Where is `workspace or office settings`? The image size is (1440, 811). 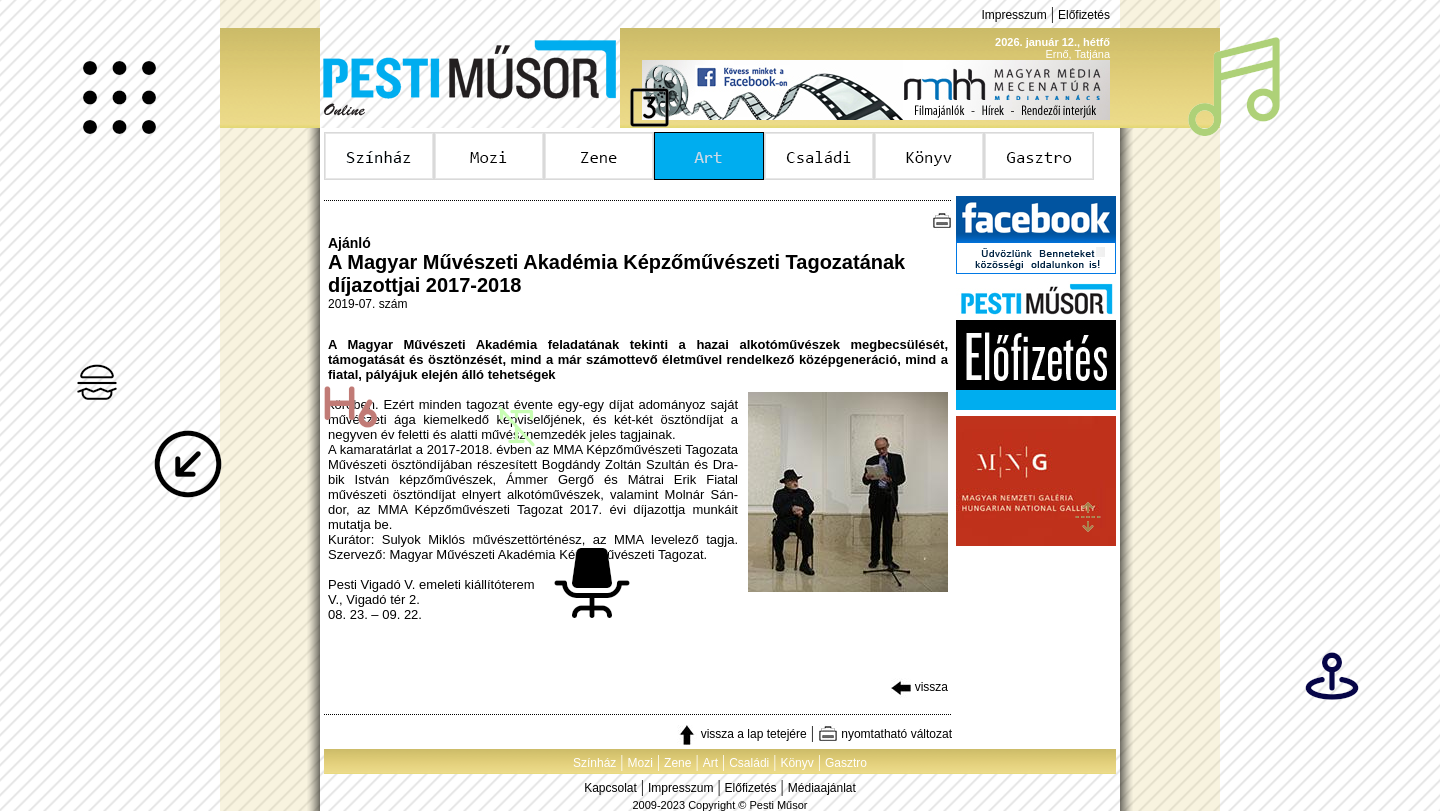 workspace or office settings is located at coordinates (592, 583).